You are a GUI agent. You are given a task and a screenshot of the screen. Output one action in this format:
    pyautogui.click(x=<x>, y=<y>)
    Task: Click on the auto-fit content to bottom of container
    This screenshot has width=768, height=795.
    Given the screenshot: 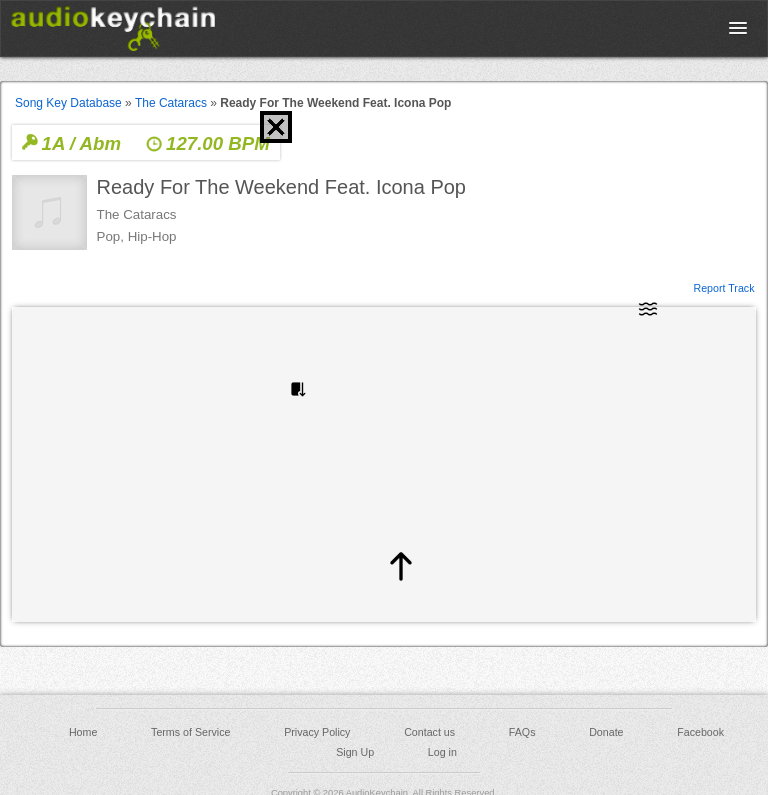 What is the action you would take?
    pyautogui.click(x=298, y=389)
    